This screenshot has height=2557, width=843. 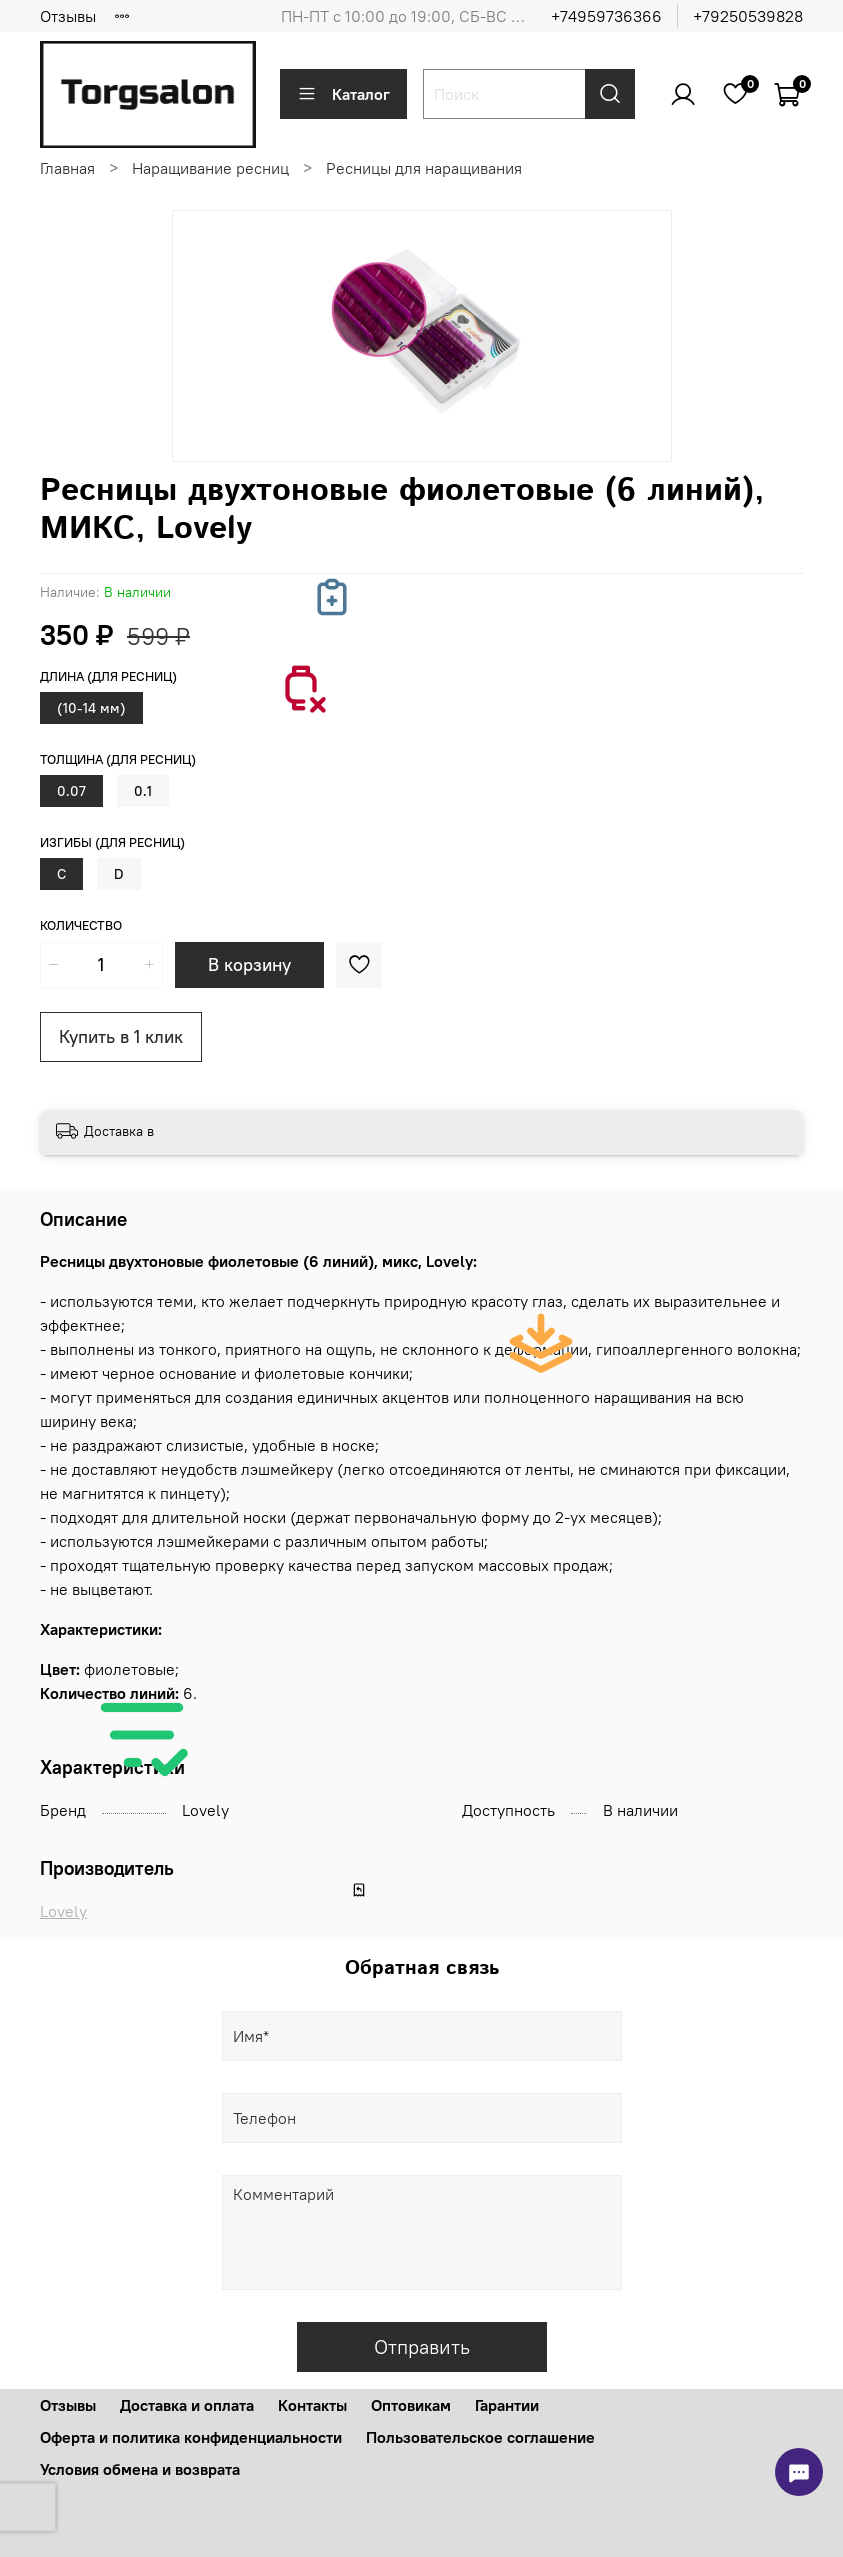 What do you see at coordinates (301, 688) in the screenshot?
I see `disconnect or unpair smartwatch` at bounding box center [301, 688].